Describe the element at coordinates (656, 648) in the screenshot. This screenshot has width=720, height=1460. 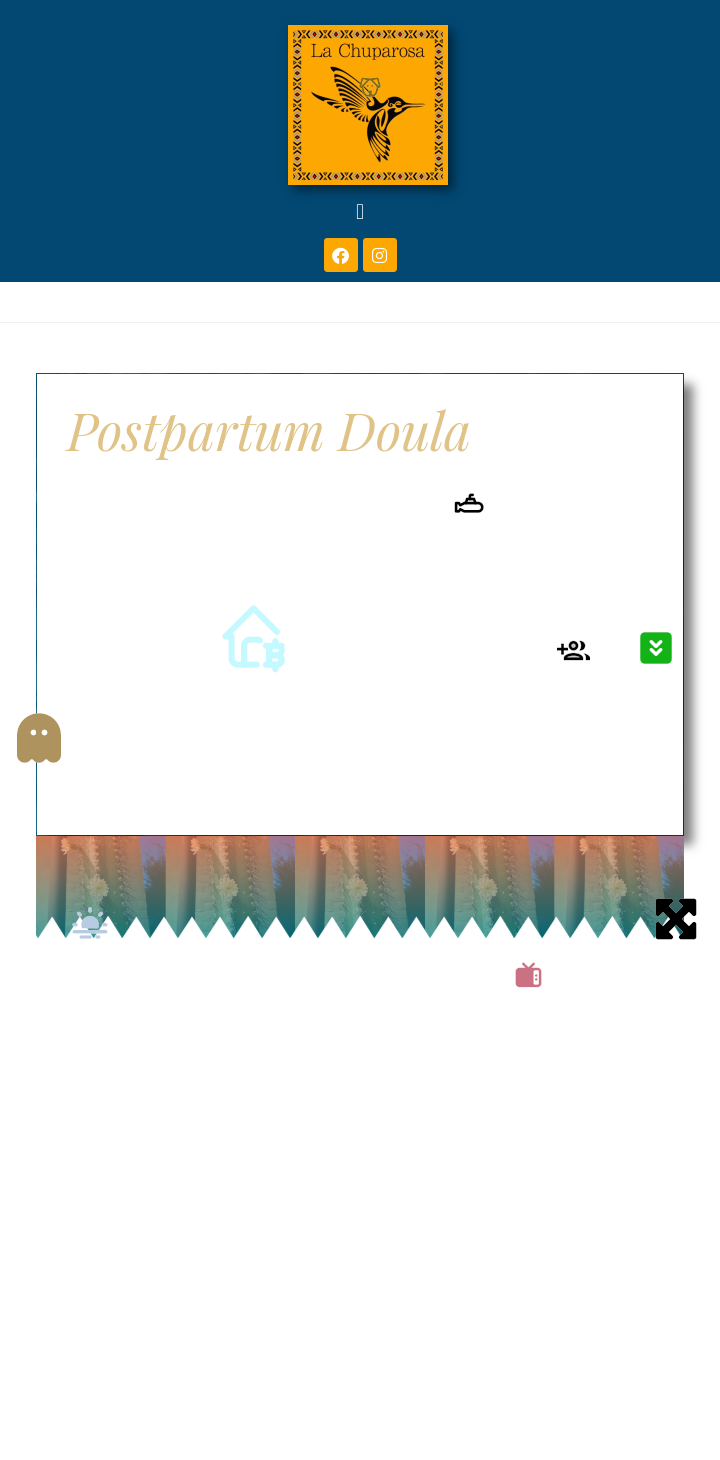
I see `scroll down or view more content` at that location.